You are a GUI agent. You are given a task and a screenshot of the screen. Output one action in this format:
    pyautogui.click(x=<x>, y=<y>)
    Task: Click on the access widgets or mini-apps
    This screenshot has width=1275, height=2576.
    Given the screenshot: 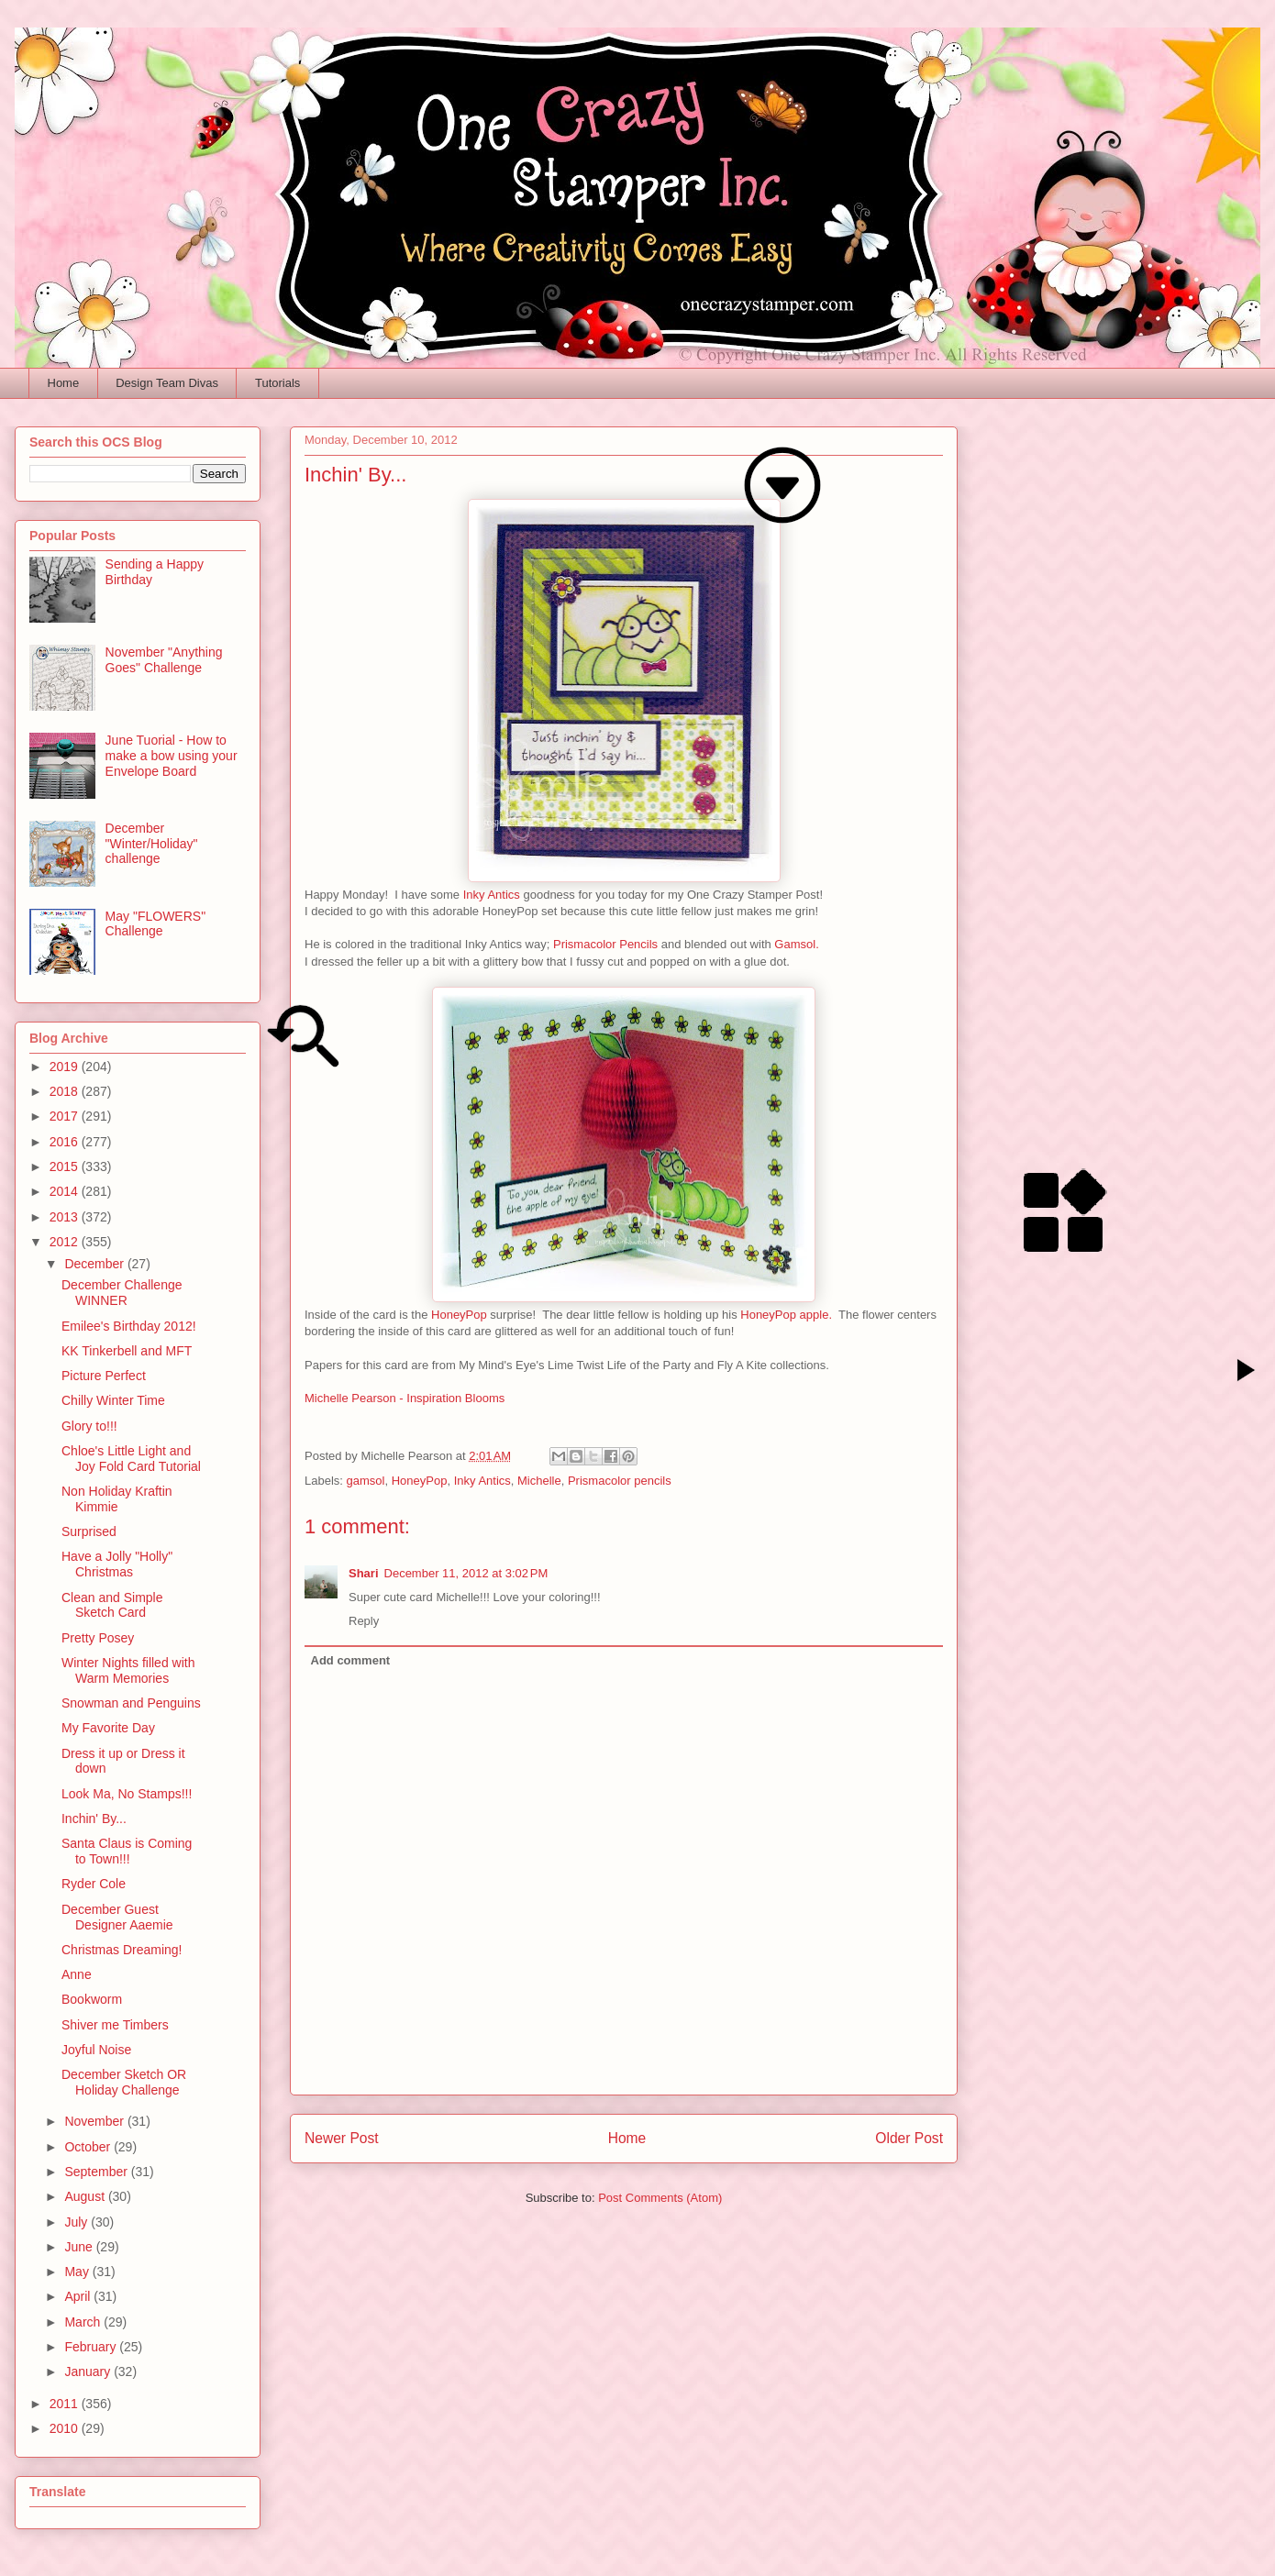 What is the action you would take?
    pyautogui.click(x=1063, y=1212)
    